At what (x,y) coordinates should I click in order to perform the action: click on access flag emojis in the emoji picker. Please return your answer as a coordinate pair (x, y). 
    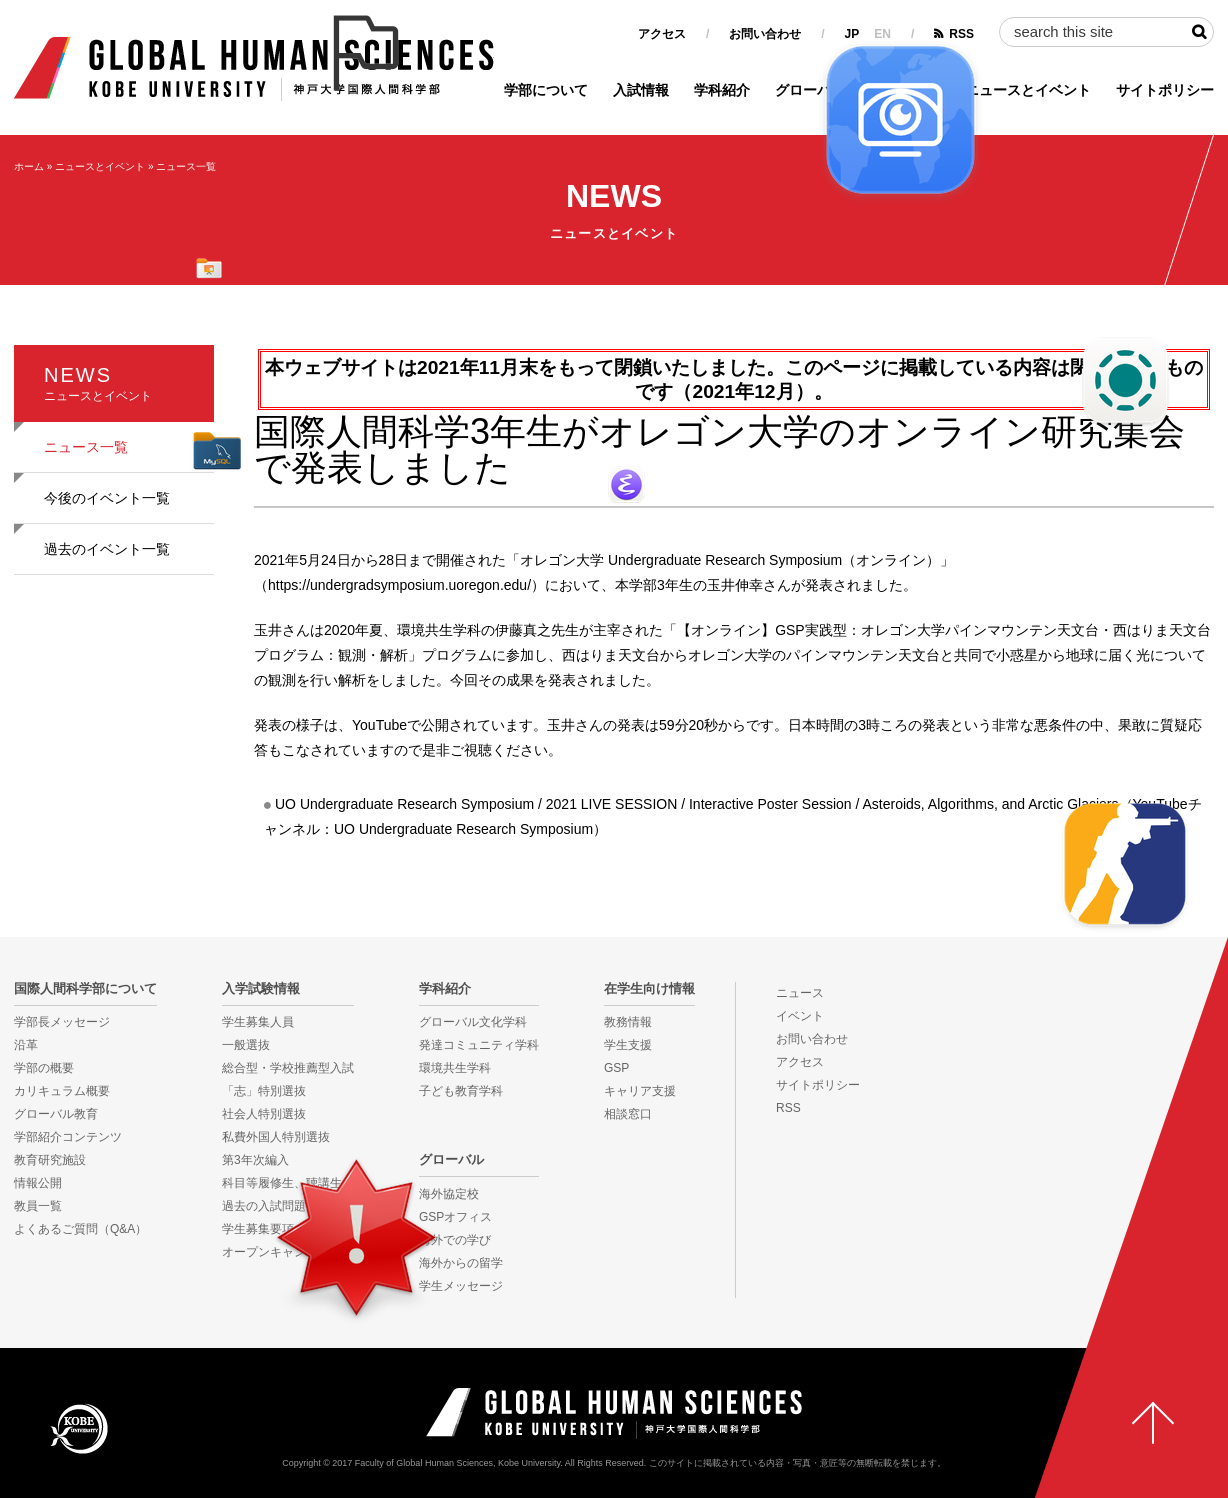
    Looking at the image, I should click on (366, 53).